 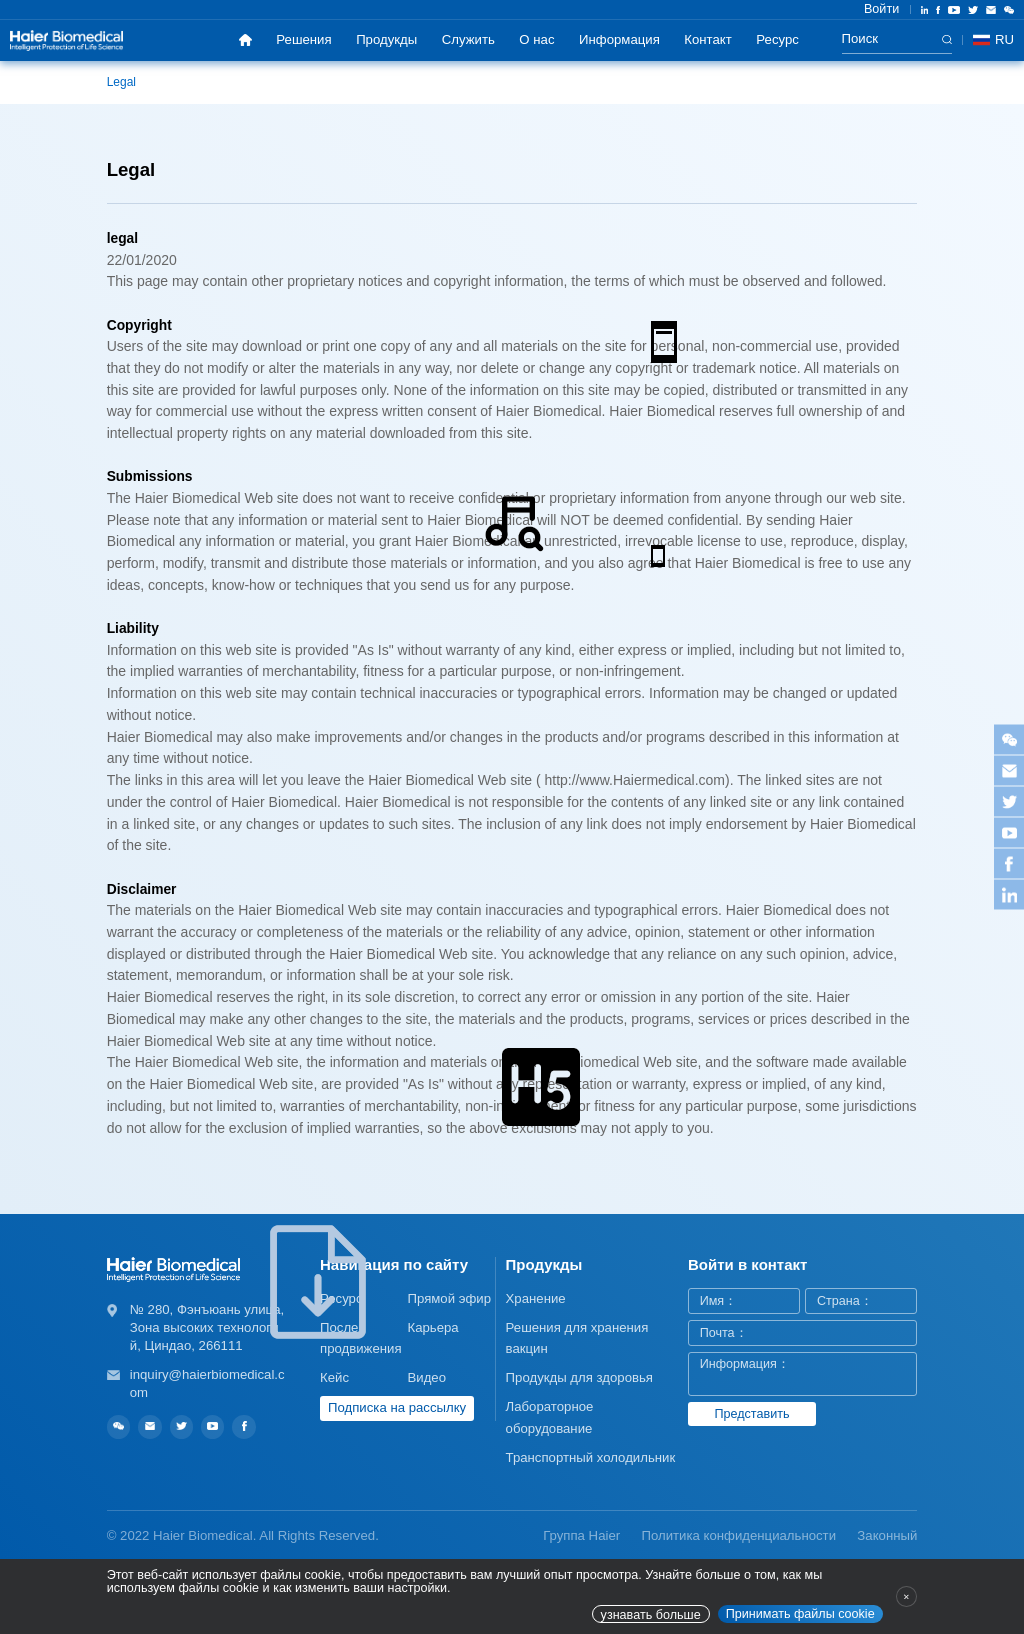 I want to click on format text as heading level 5, so click(x=541, y=1087).